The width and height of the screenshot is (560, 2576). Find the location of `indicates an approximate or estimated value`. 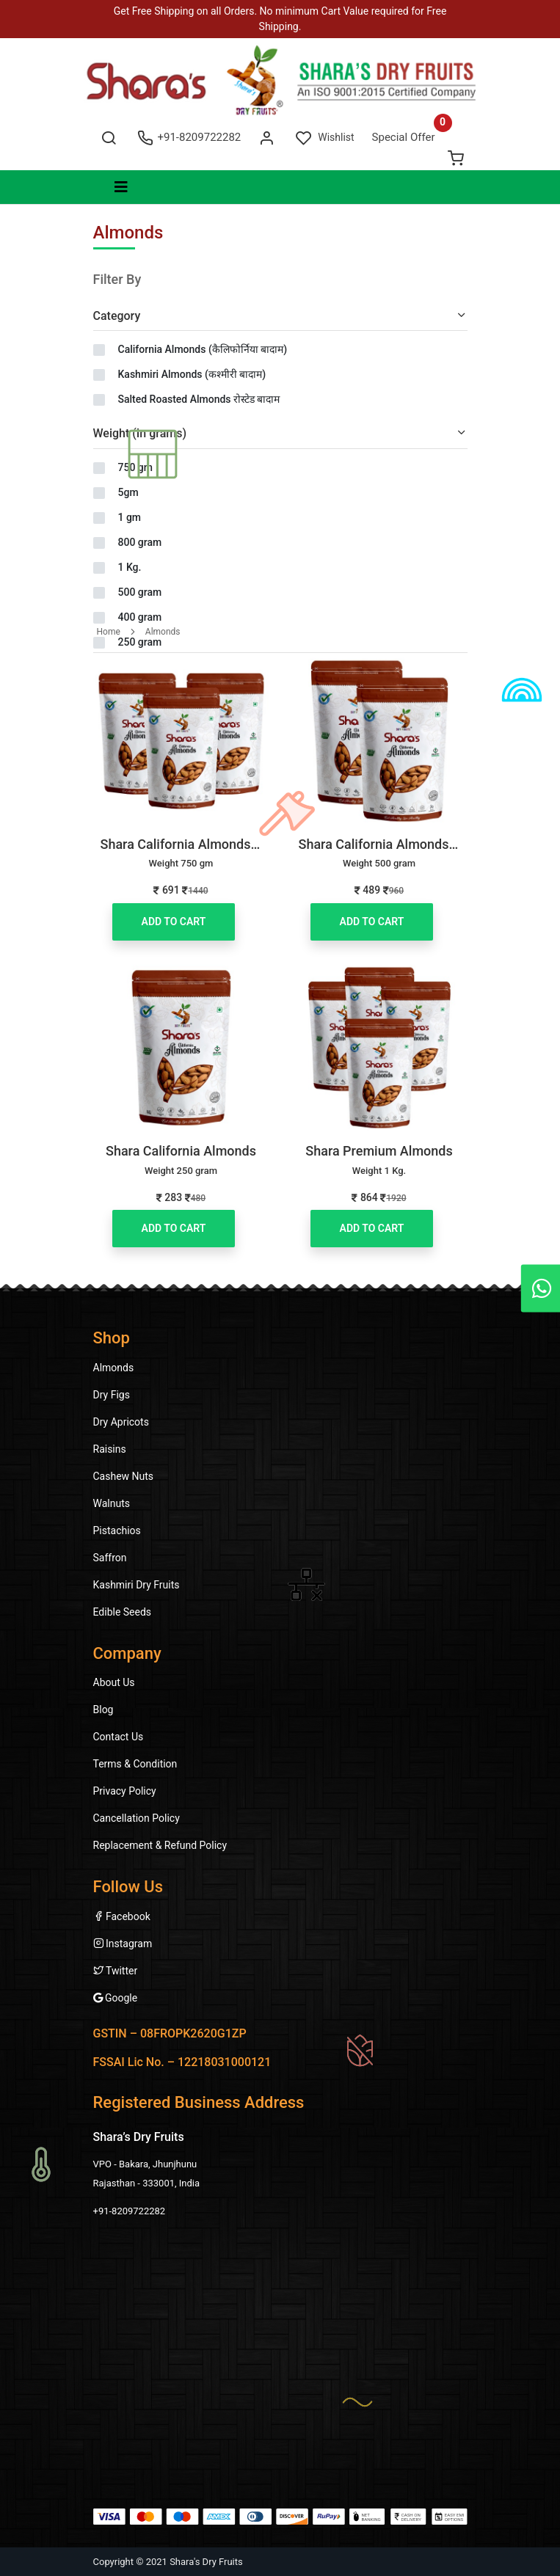

indicates an approximate or estimated value is located at coordinates (357, 2402).